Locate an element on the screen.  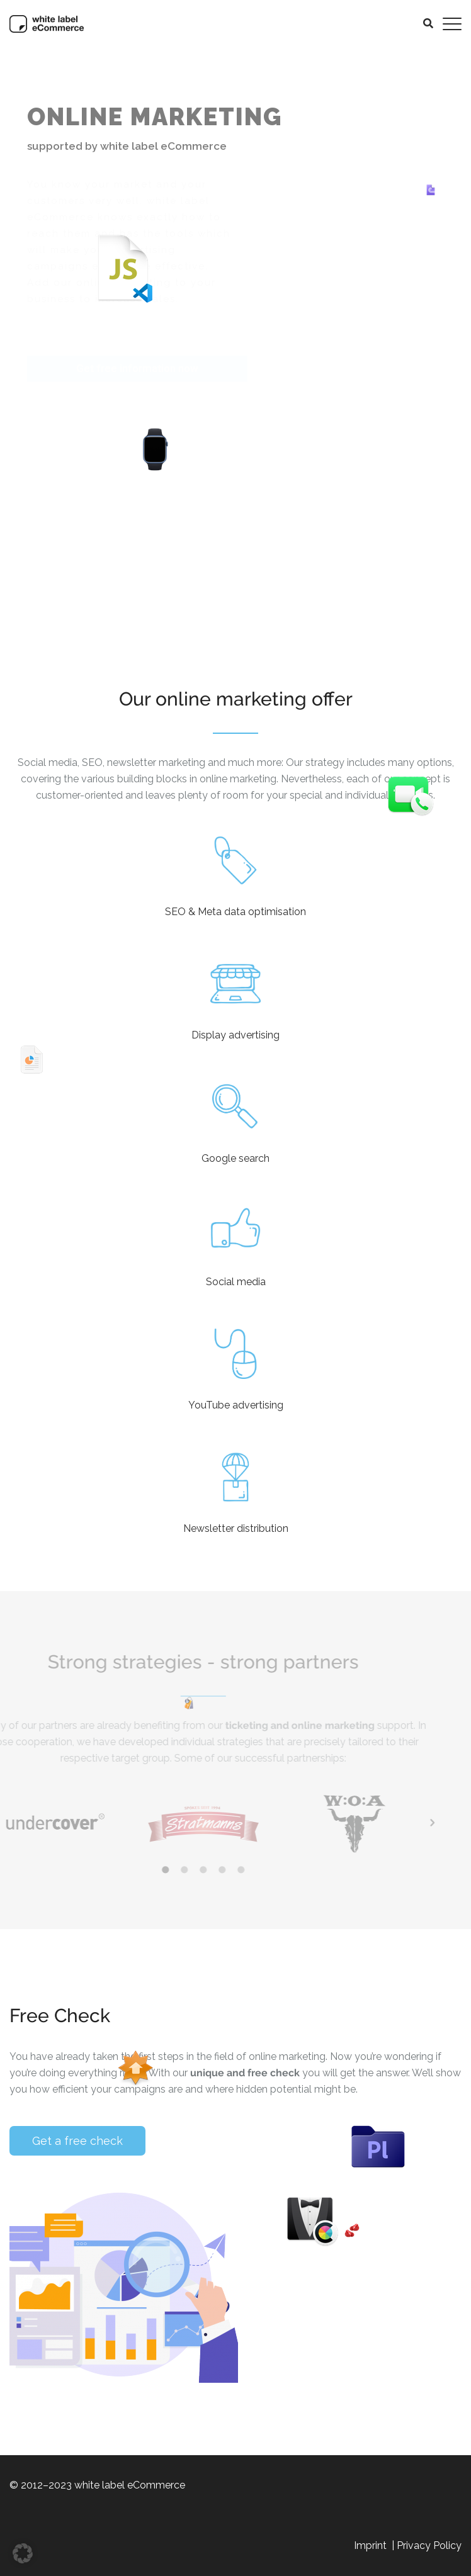
javascript file type in Visual Studio Code is located at coordinates (123, 269).